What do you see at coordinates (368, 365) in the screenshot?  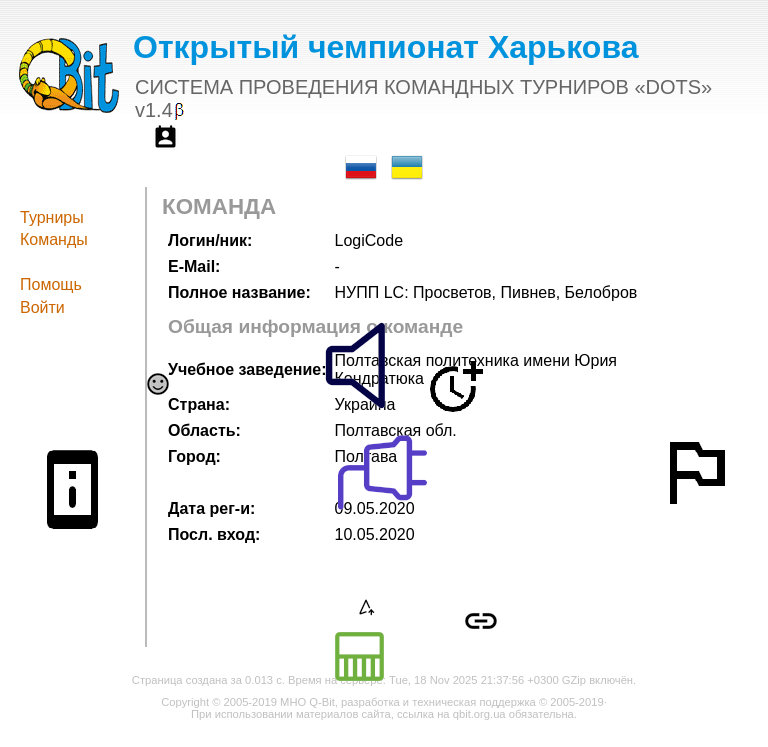 I see `speaker with no audio output` at bounding box center [368, 365].